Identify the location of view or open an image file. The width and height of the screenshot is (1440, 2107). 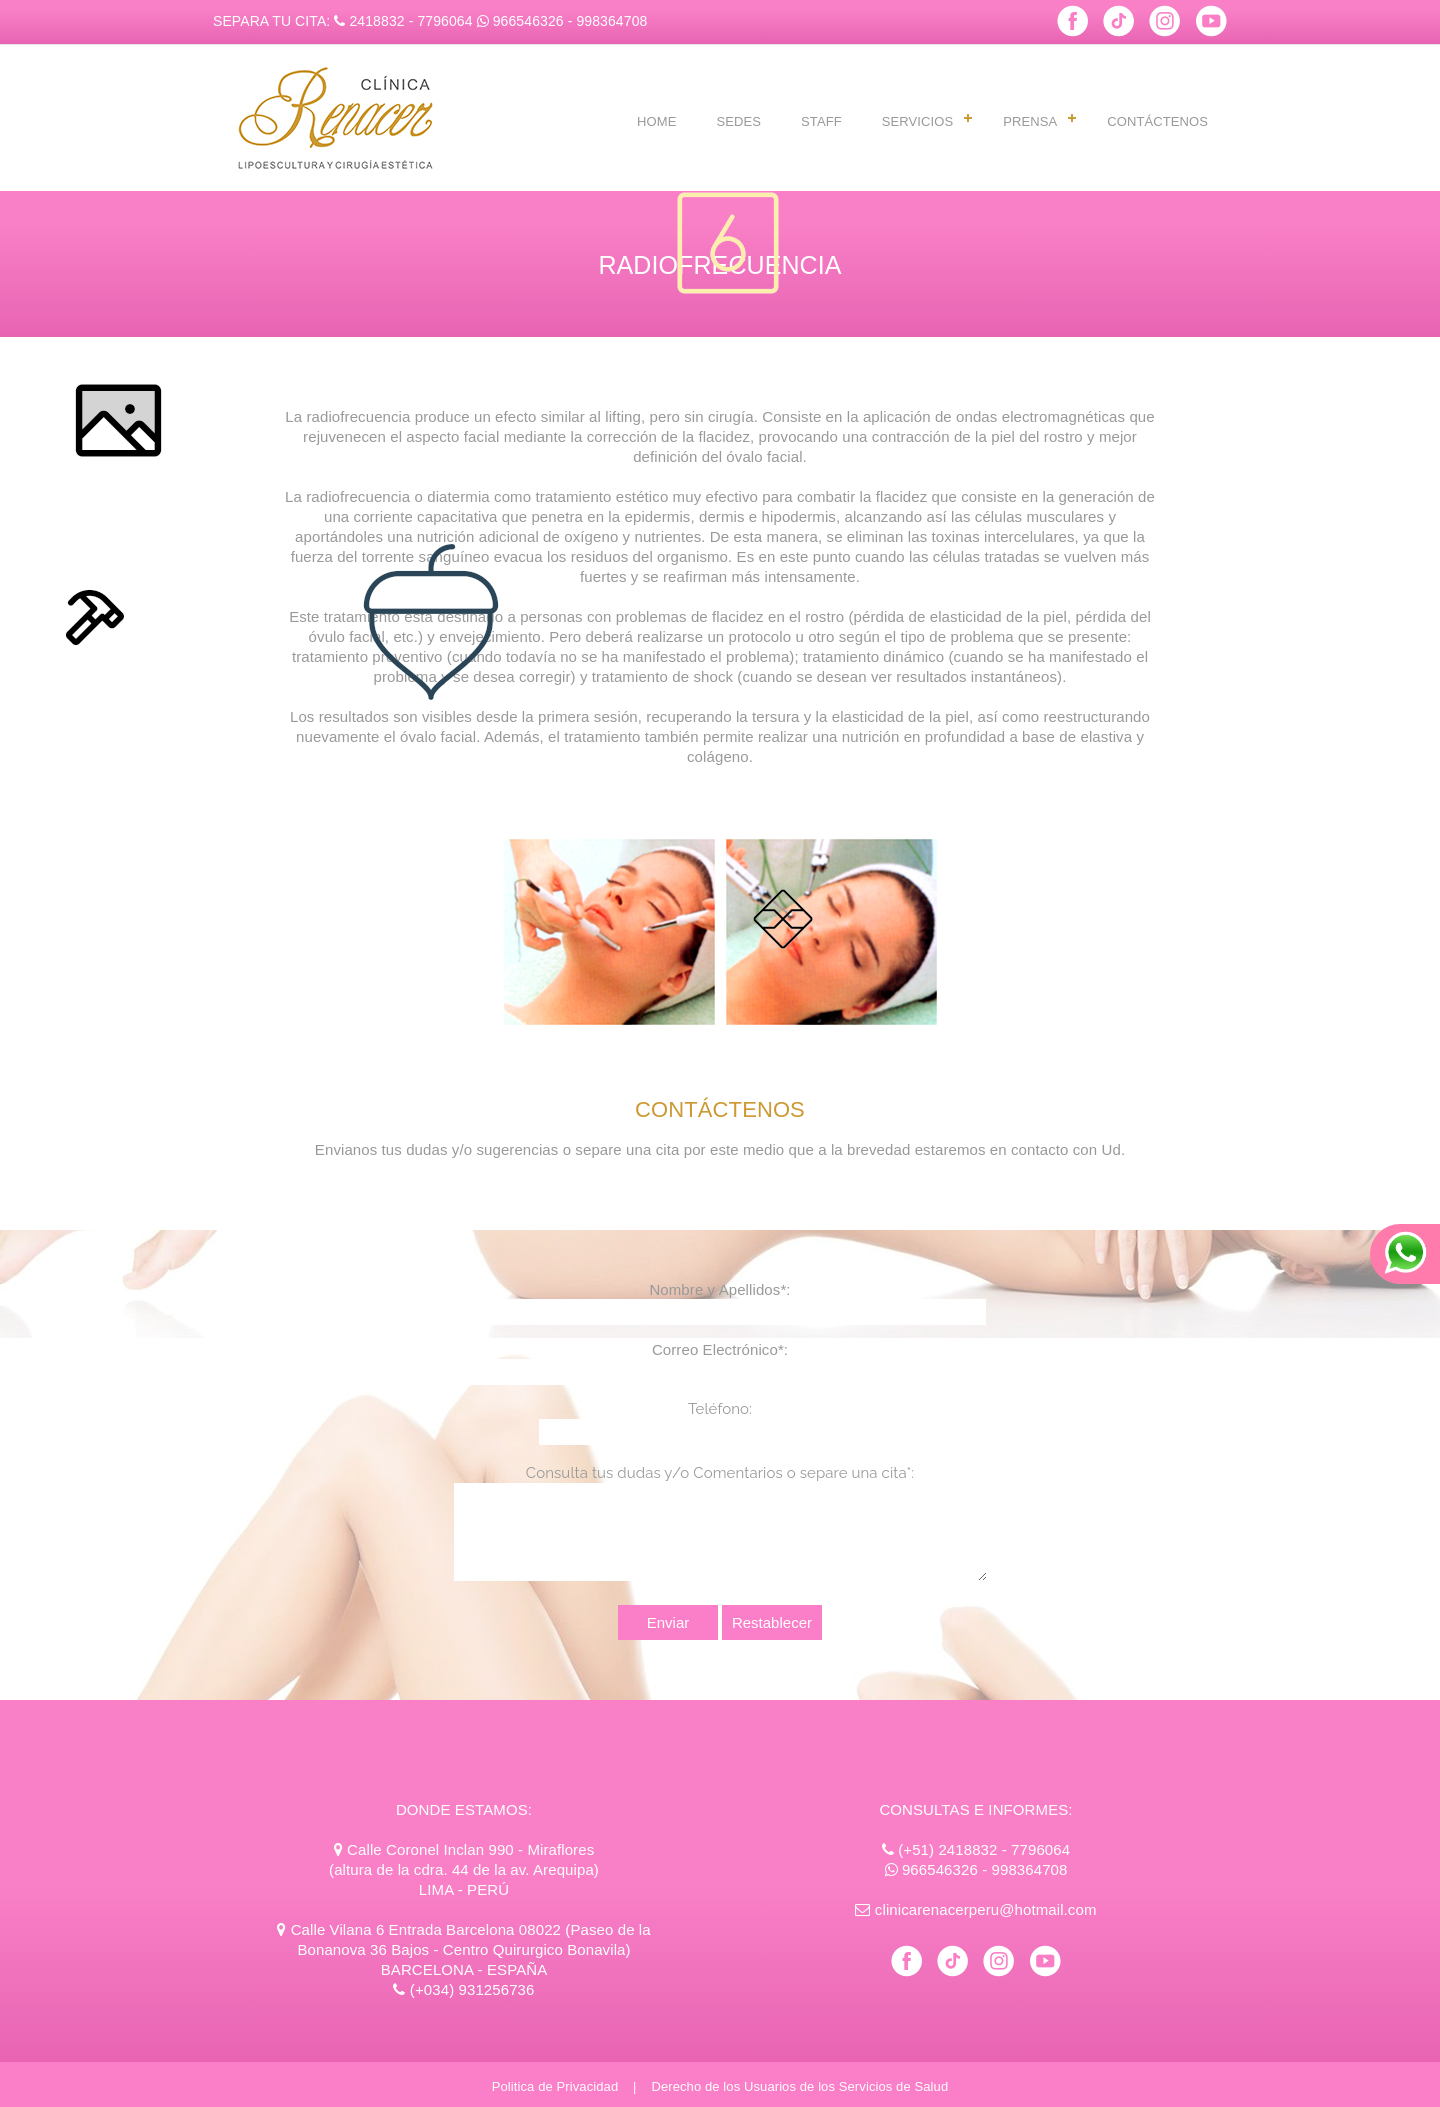
(118, 420).